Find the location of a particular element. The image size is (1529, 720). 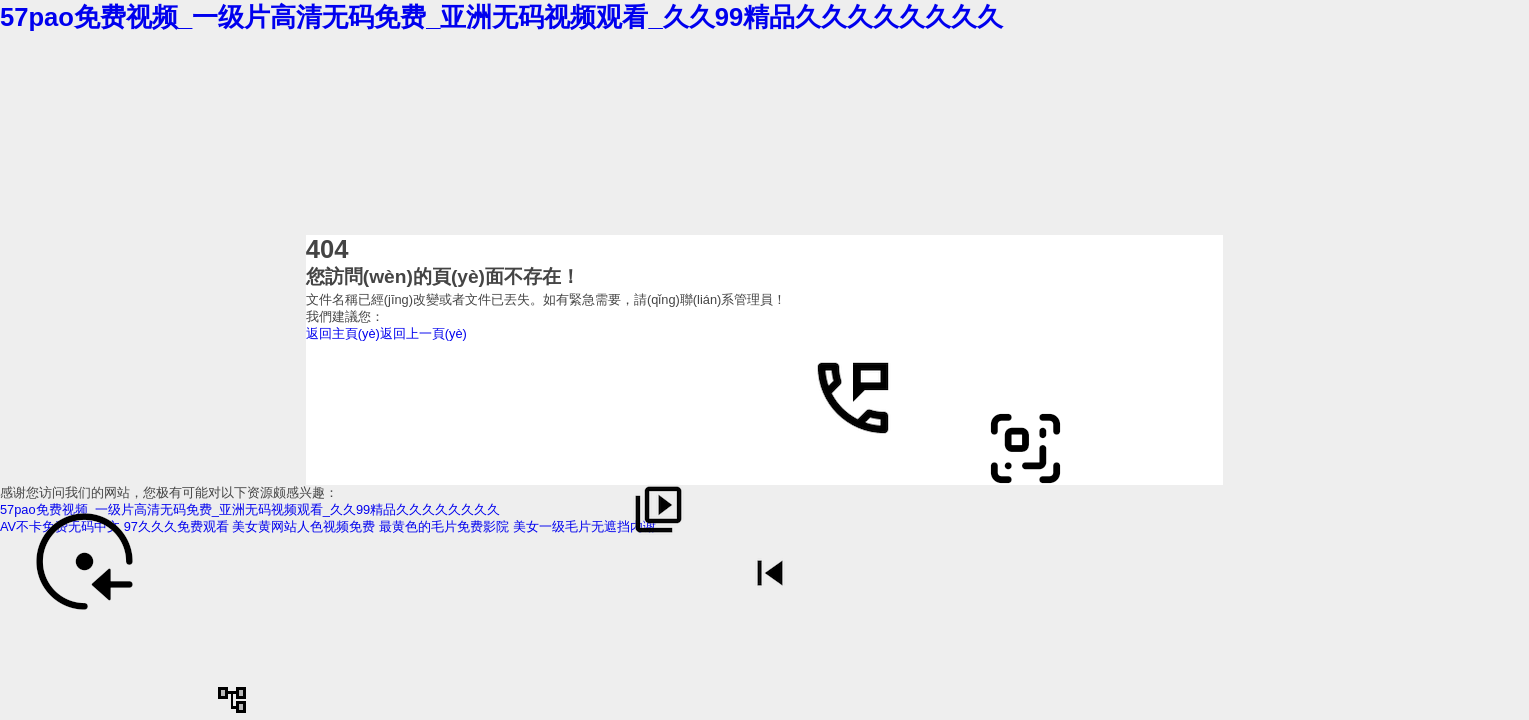

skip to previous track is located at coordinates (770, 573).